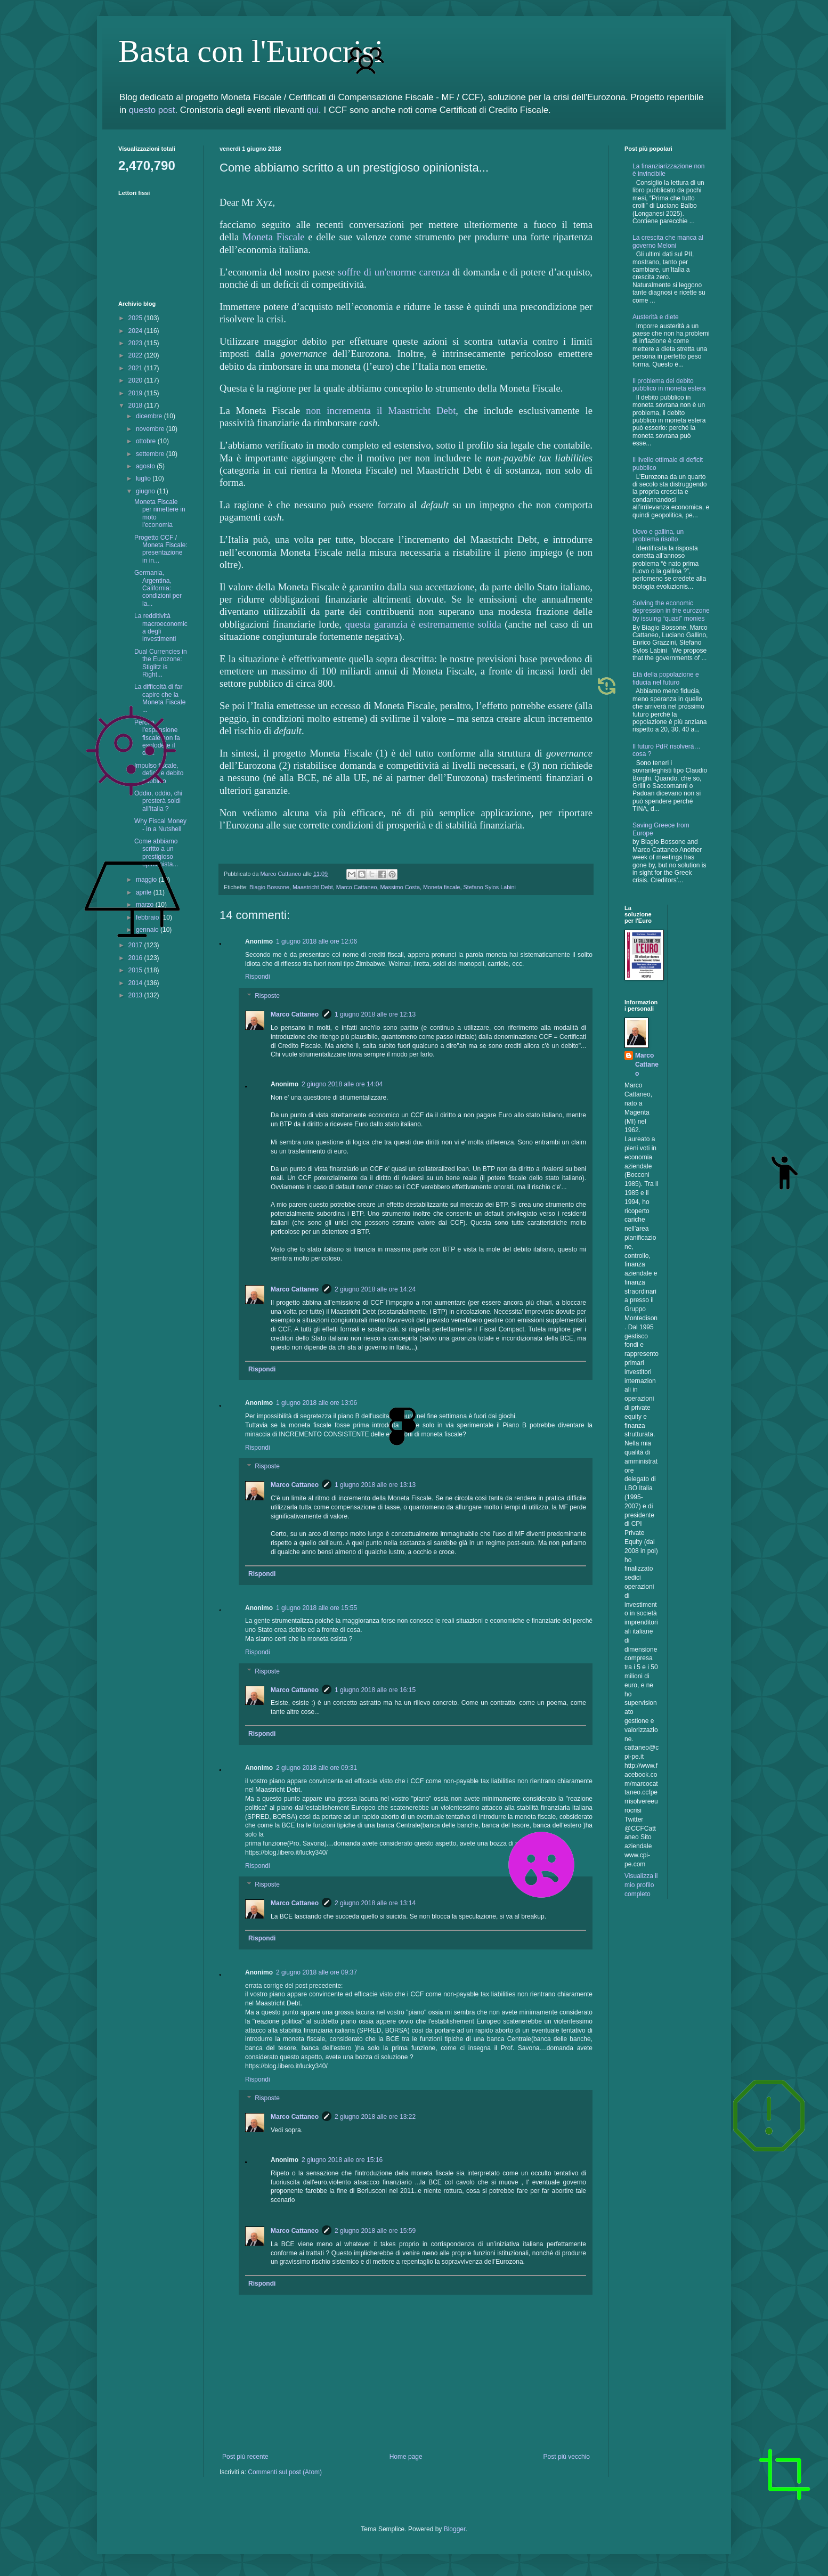 The image size is (828, 2576). Describe the element at coordinates (402, 1426) in the screenshot. I see `open figma design file` at that location.